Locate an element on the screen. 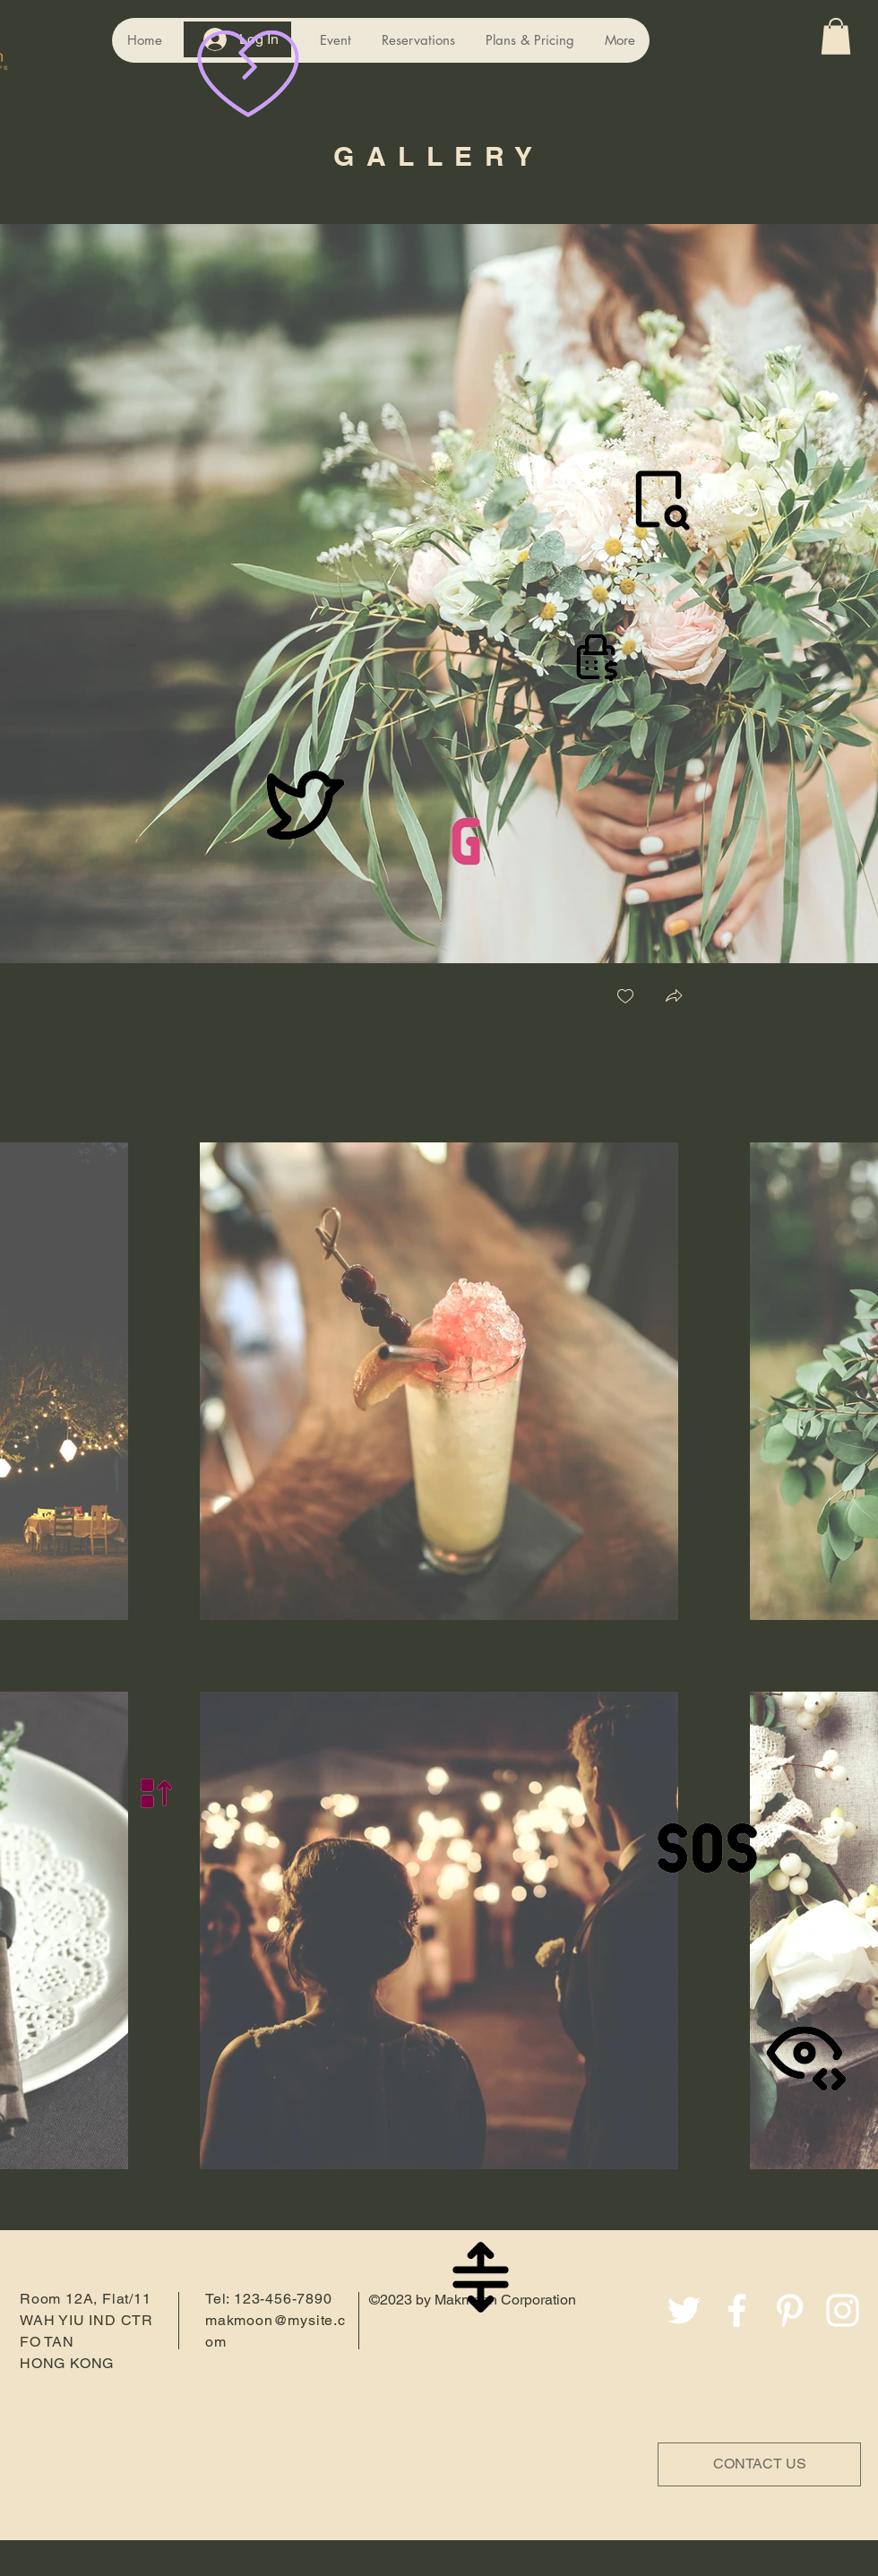 The image size is (878, 2576). unlike or remove from favorites is located at coordinates (248, 70).